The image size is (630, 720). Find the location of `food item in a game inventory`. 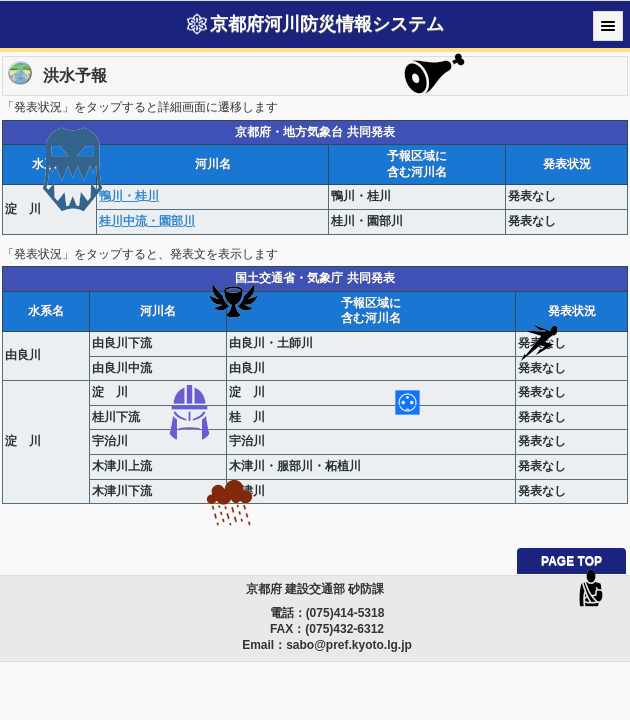

food item in a game inventory is located at coordinates (434, 73).